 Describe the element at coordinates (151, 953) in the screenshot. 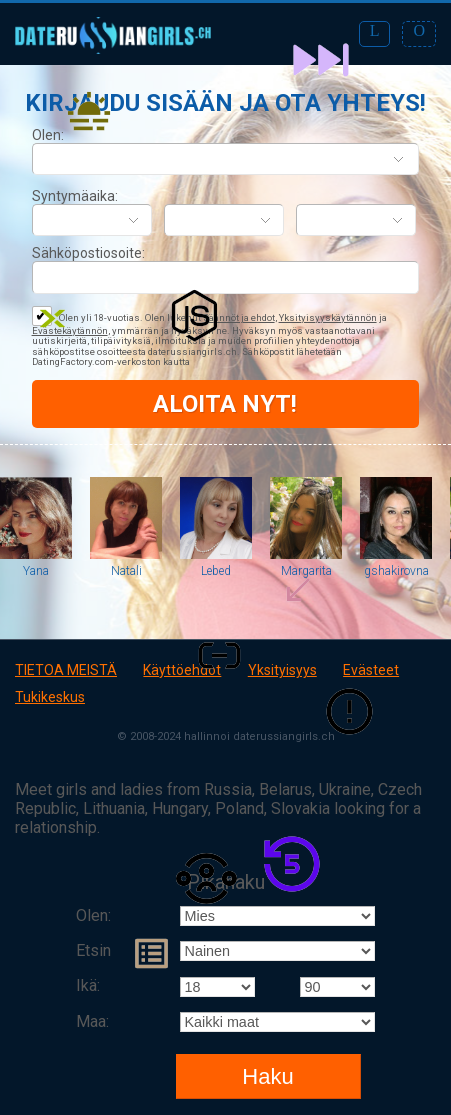

I see `switch to list view` at that location.